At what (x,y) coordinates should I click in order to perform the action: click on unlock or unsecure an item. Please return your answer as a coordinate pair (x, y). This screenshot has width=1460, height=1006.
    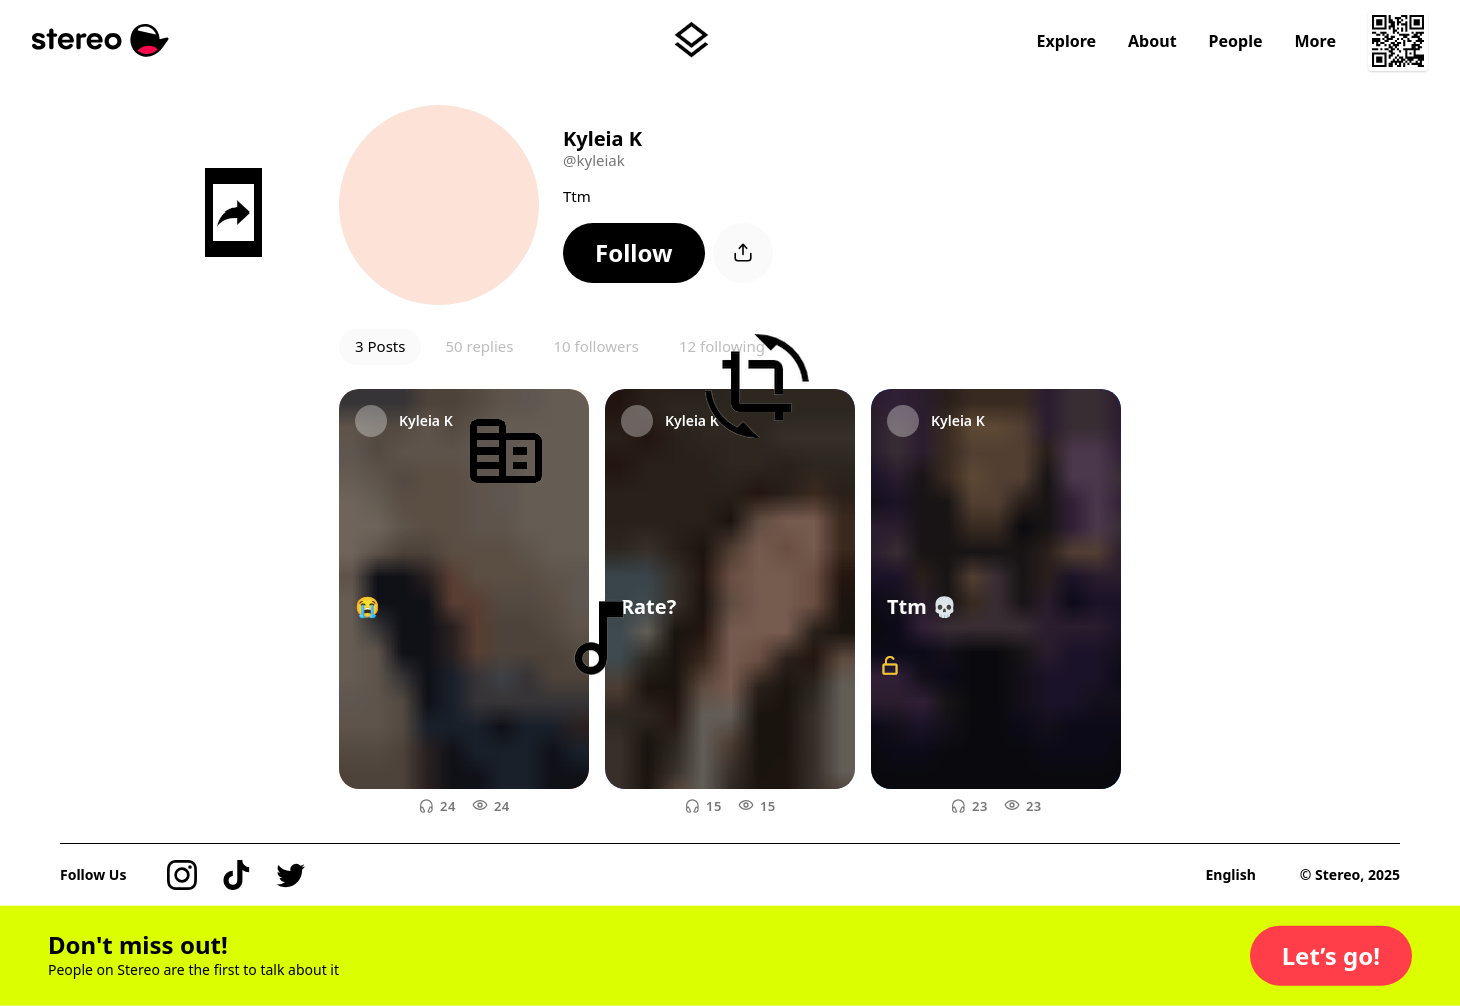
    Looking at the image, I should click on (890, 666).